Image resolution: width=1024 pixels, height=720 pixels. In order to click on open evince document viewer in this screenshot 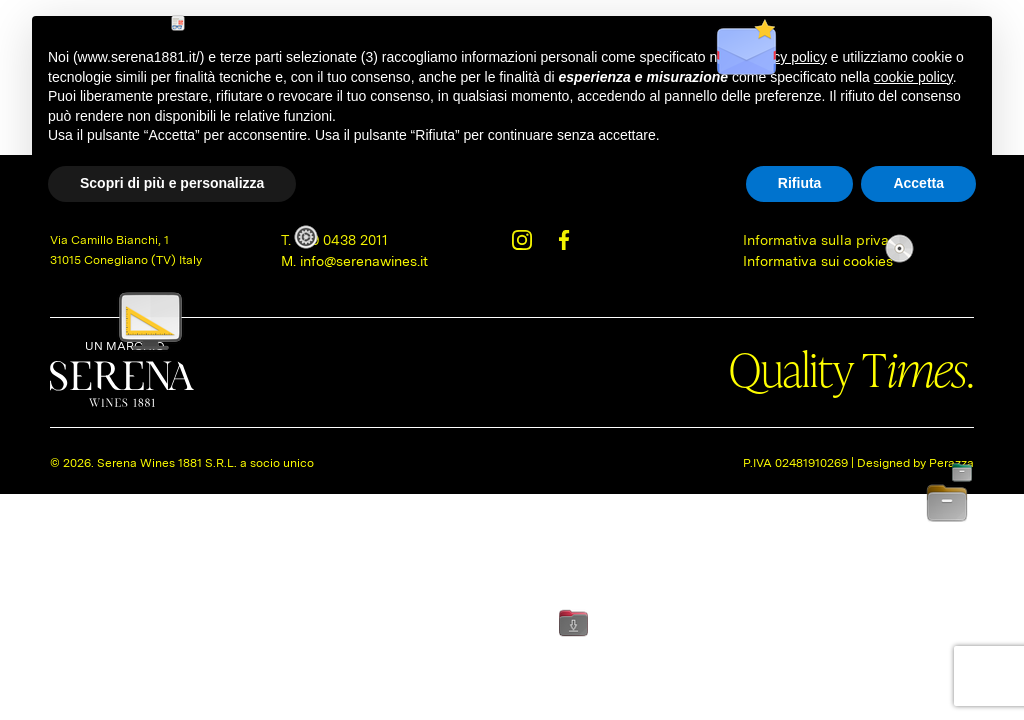, I will do `click(178, 23)`.